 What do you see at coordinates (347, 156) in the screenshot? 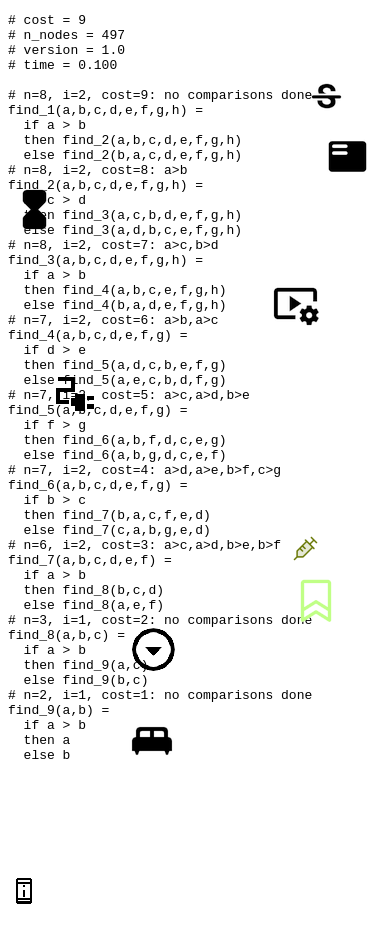
I see `view featured playlist` at bounding box center [347, 156].